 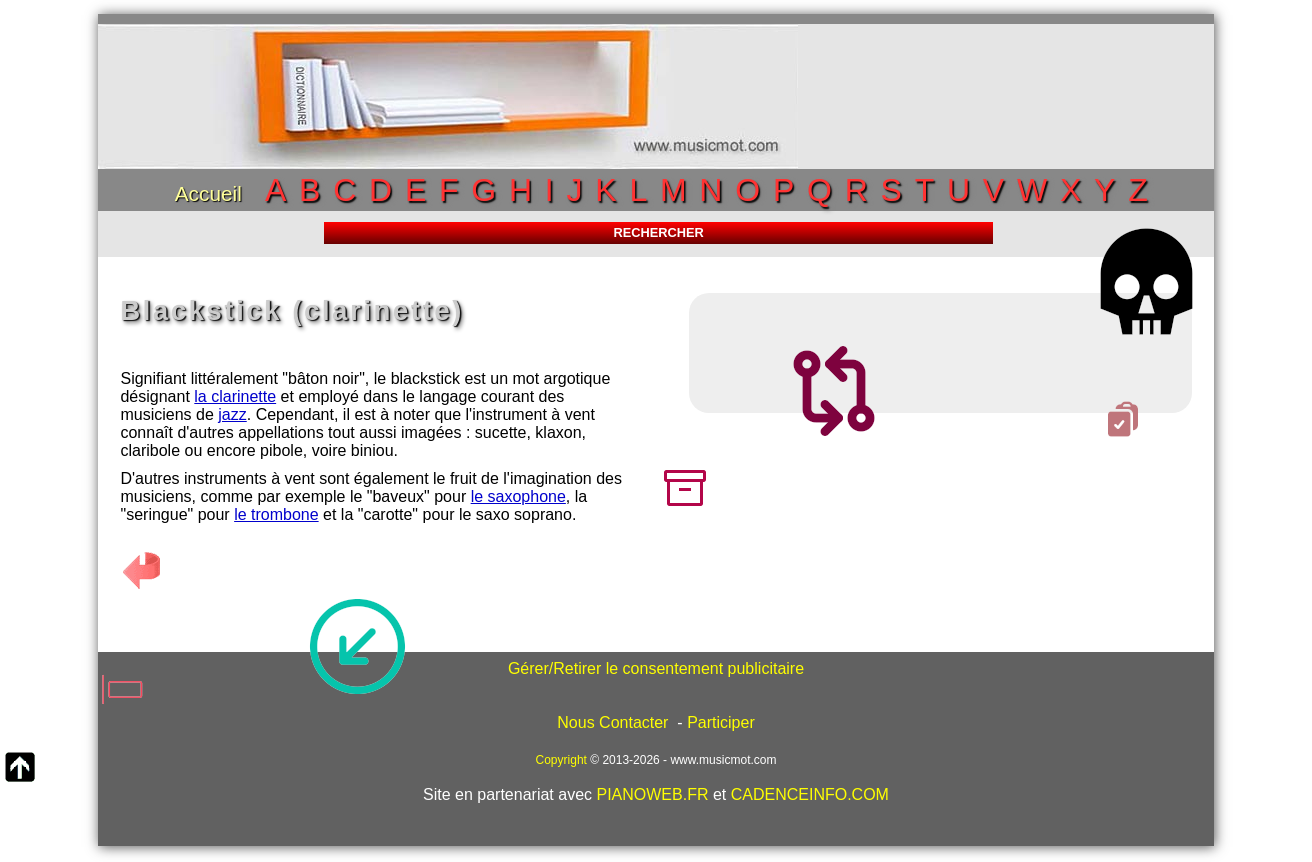 What do you see at coordinates (834, 391) in the screenshot?
I see `compare branches or commits in version control` at bounding box center [834, 391].